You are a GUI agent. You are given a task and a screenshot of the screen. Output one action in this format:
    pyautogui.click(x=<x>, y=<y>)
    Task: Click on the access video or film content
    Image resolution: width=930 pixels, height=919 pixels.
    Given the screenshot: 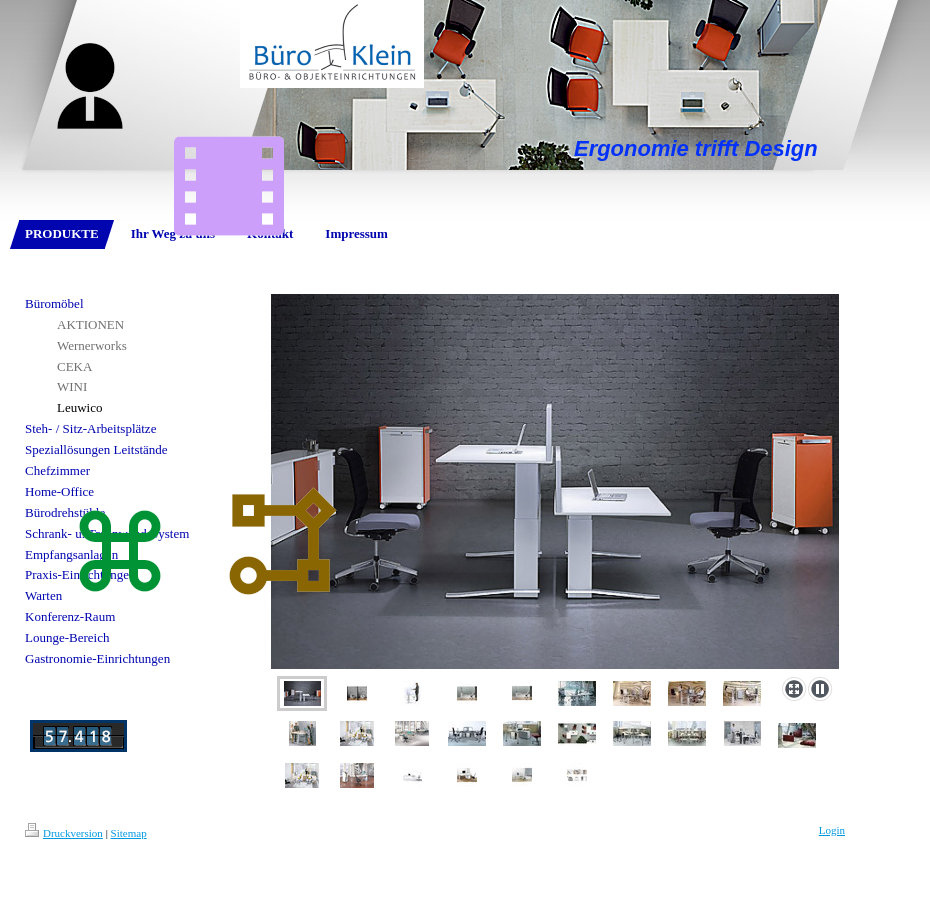 What is the action you would take?
    pyautogui.click(x=229, y=186)
    